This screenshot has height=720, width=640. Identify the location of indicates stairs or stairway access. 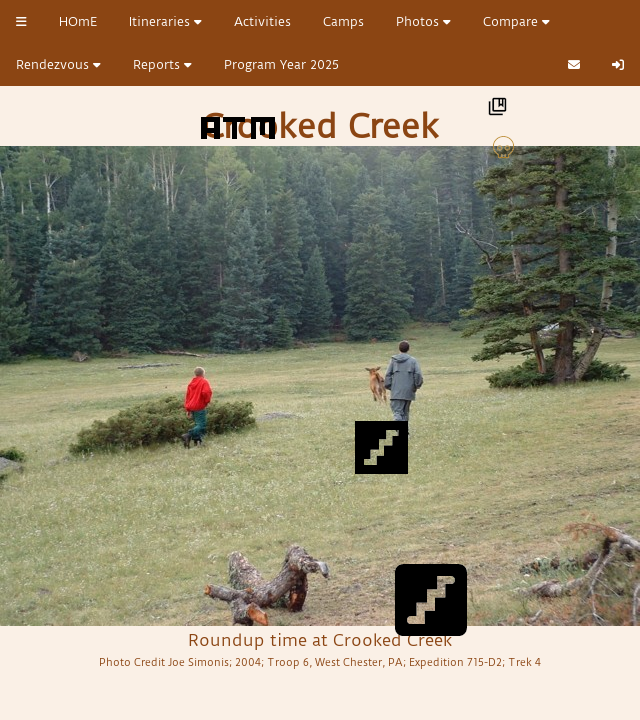
(381, 447).